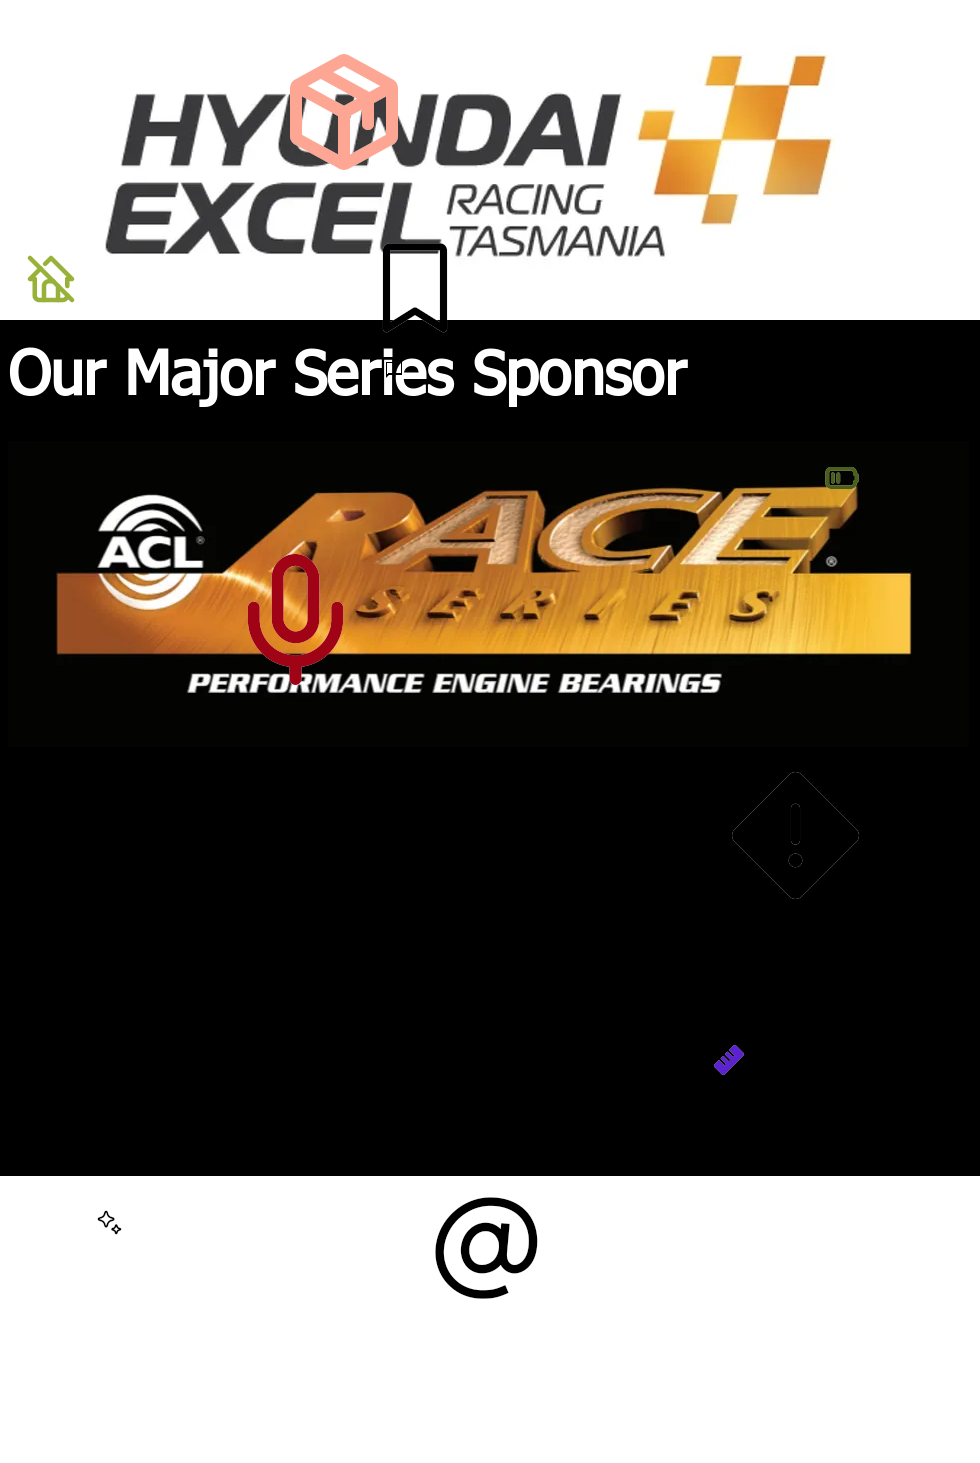 The image size is (980, 1463). I want to click on indicates low battery level, so click(842, 478).